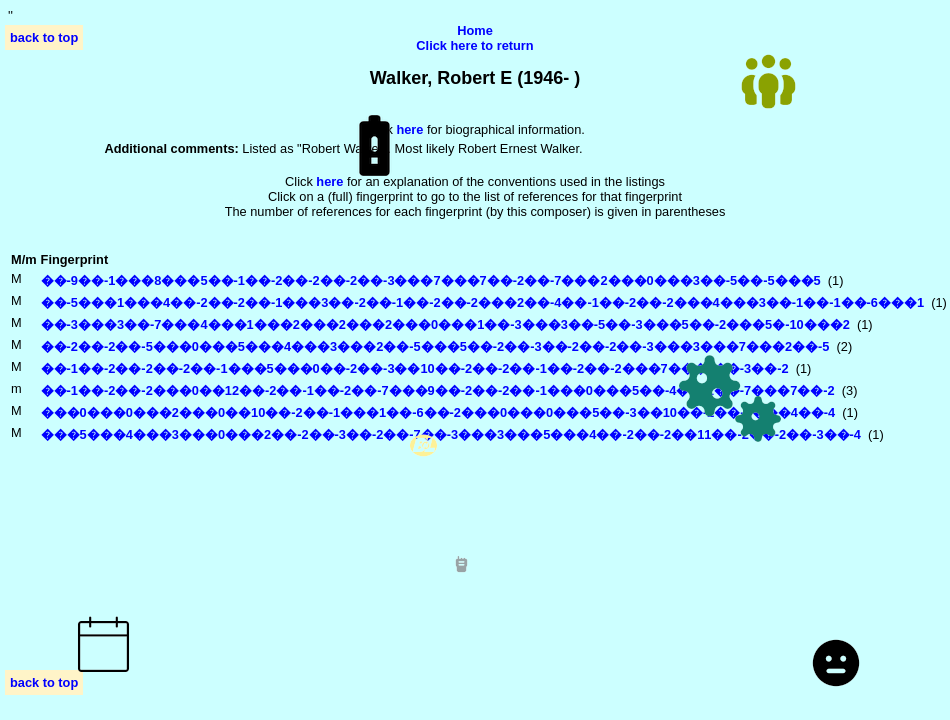 The image size is (950, 720). Describe the element at coordinates (374, 145) in the screenshot. I see `indicates low battery warning` at that location.